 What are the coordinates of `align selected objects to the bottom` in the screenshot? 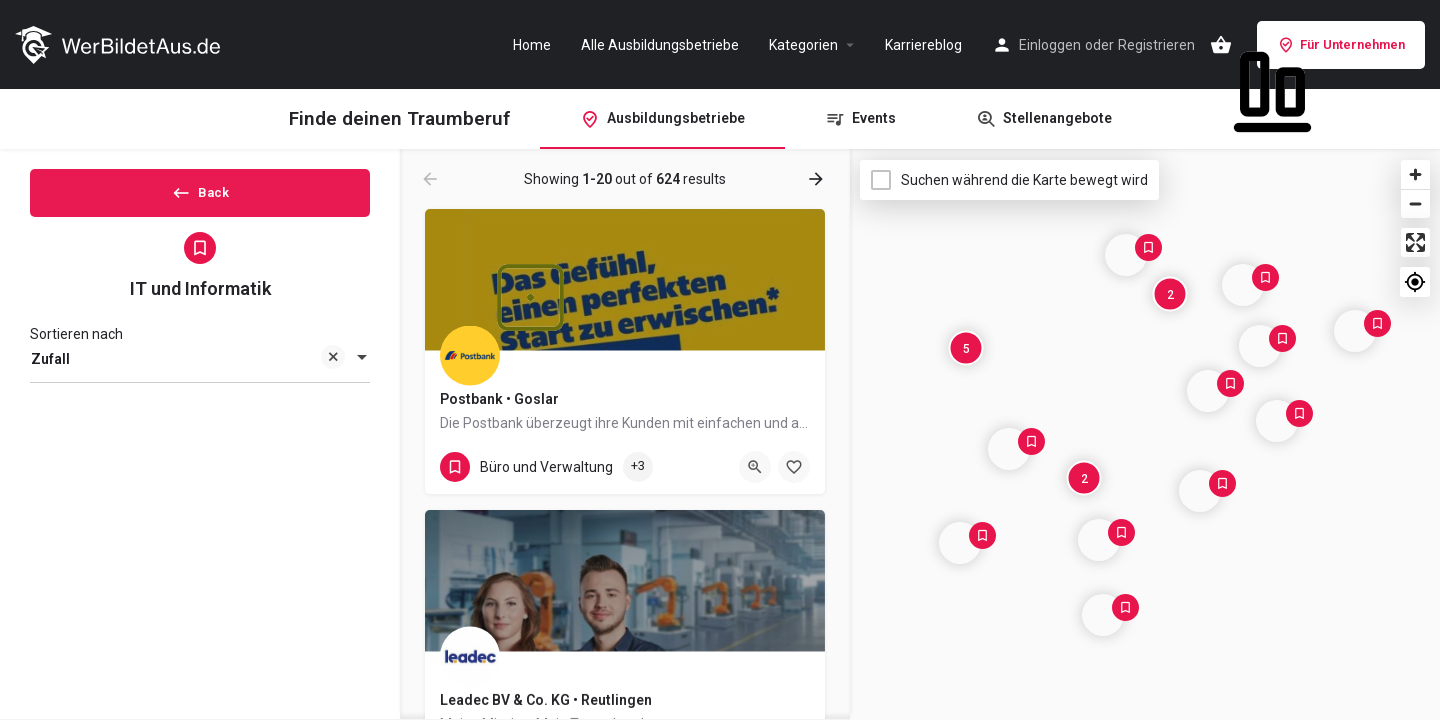 It's located at (1272, 93).